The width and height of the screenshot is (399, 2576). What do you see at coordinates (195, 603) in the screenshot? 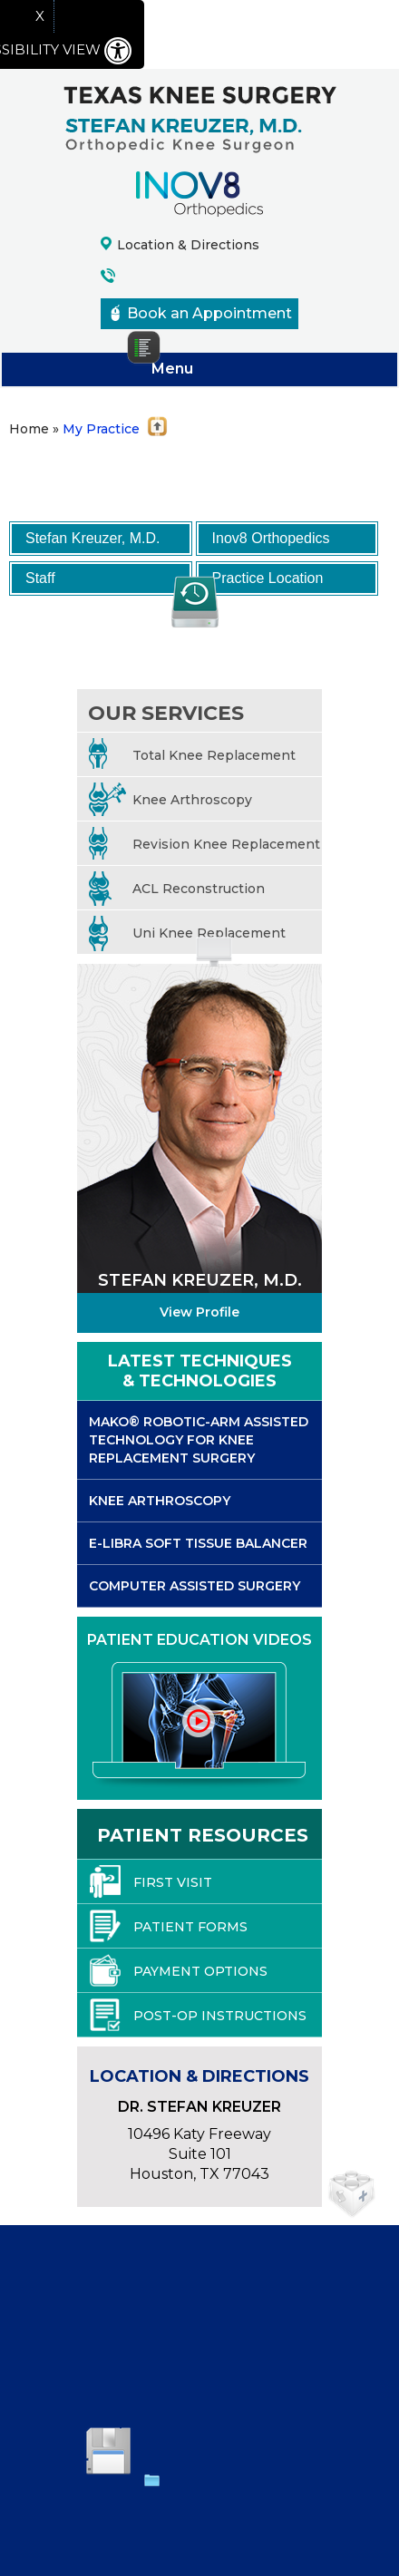
I see `access time machine backup disk` at bounding box center [195, 603].